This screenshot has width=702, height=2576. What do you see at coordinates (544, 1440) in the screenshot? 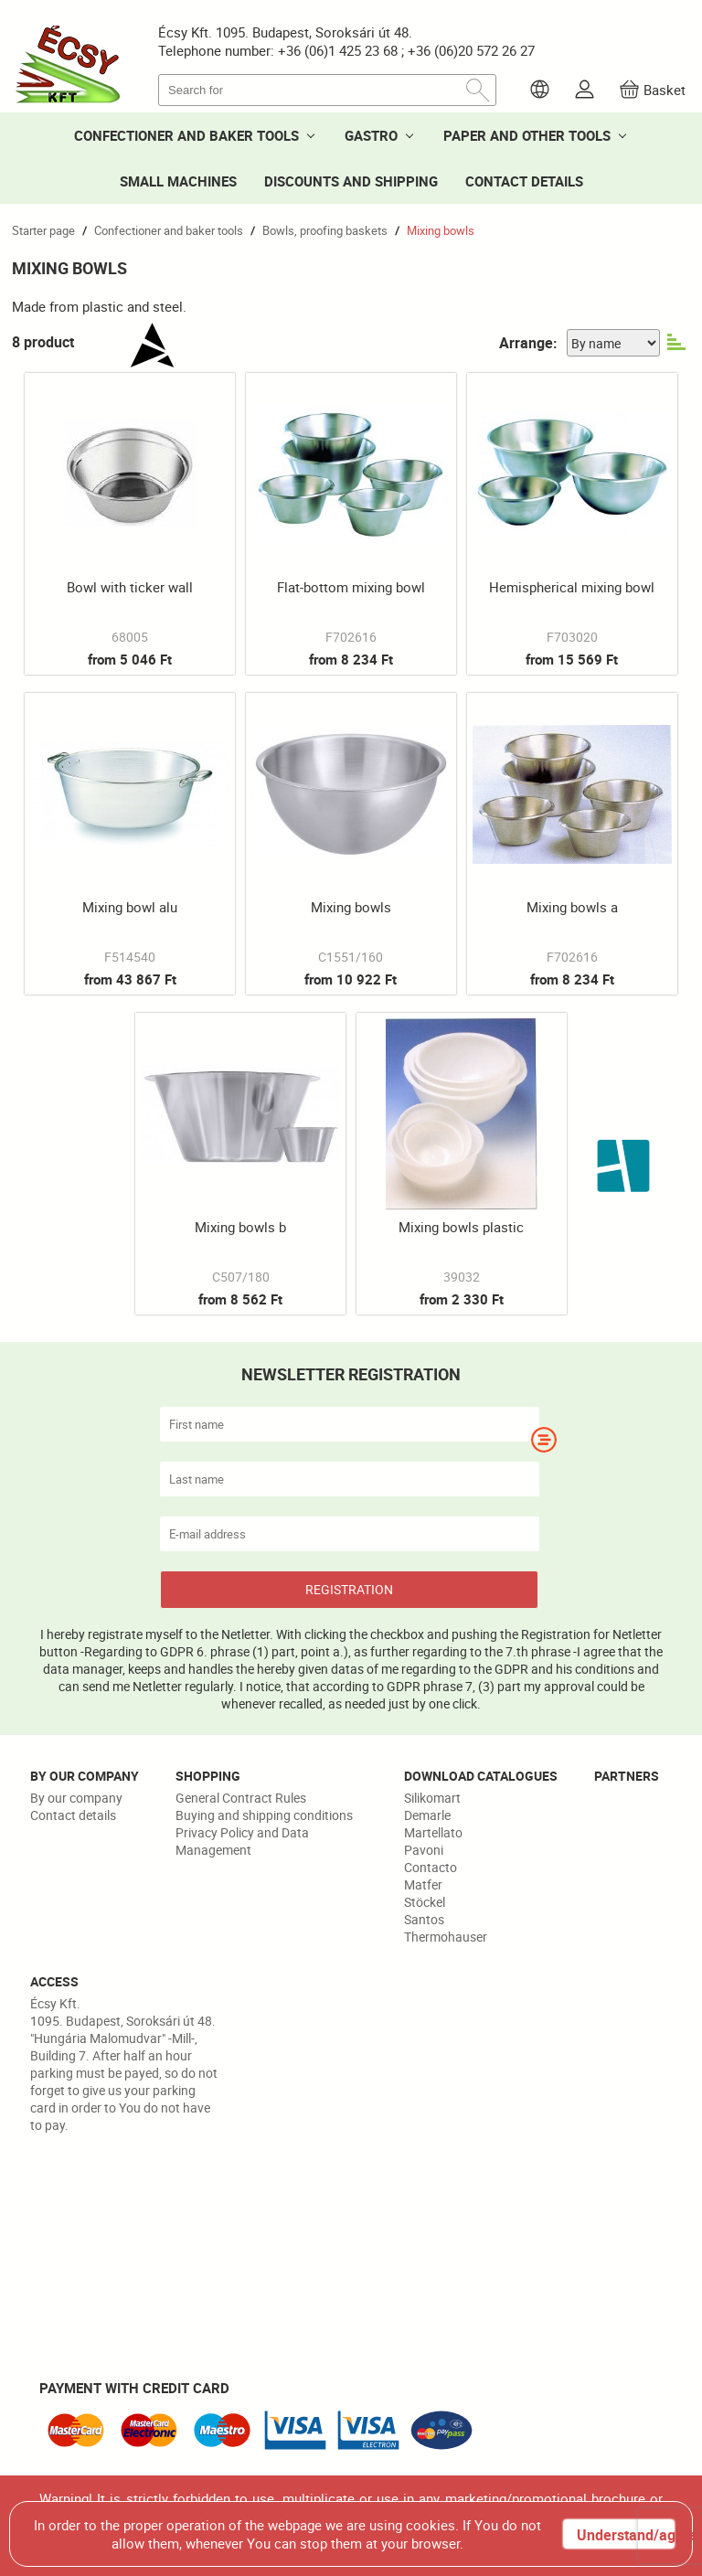
I see `open the When I Work app` at bounding box center [544, 1440].